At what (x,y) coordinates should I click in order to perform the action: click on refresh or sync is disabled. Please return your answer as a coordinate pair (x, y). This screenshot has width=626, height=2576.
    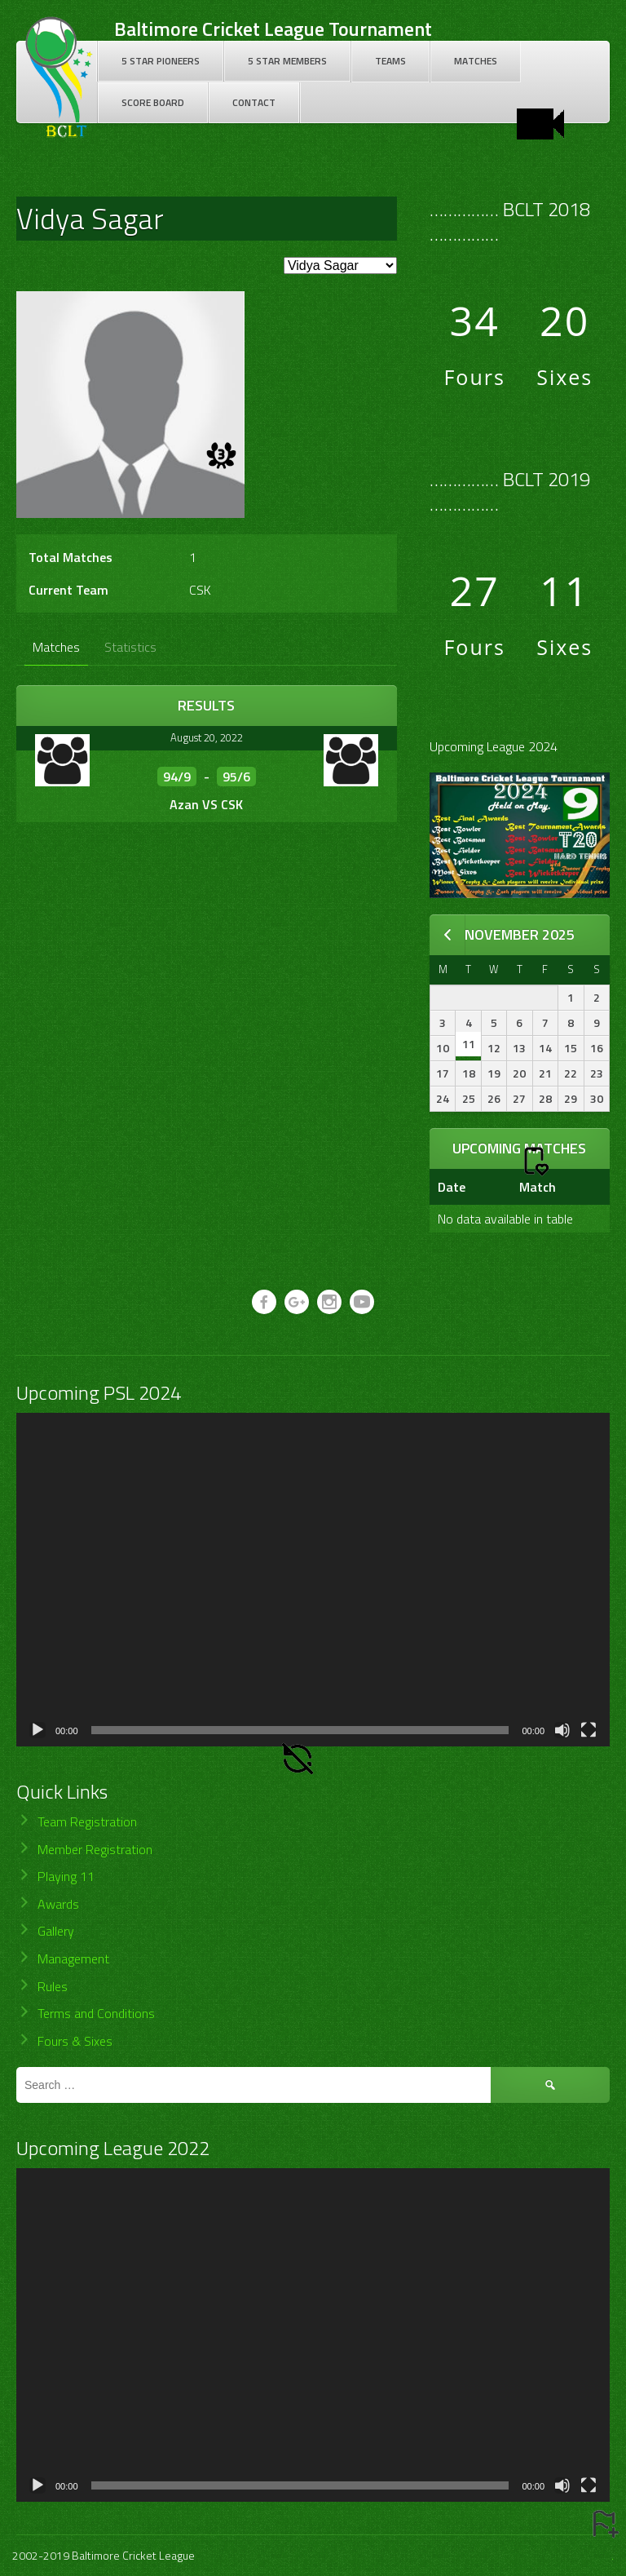
    Looking at the image, I should click on (298, 1759).